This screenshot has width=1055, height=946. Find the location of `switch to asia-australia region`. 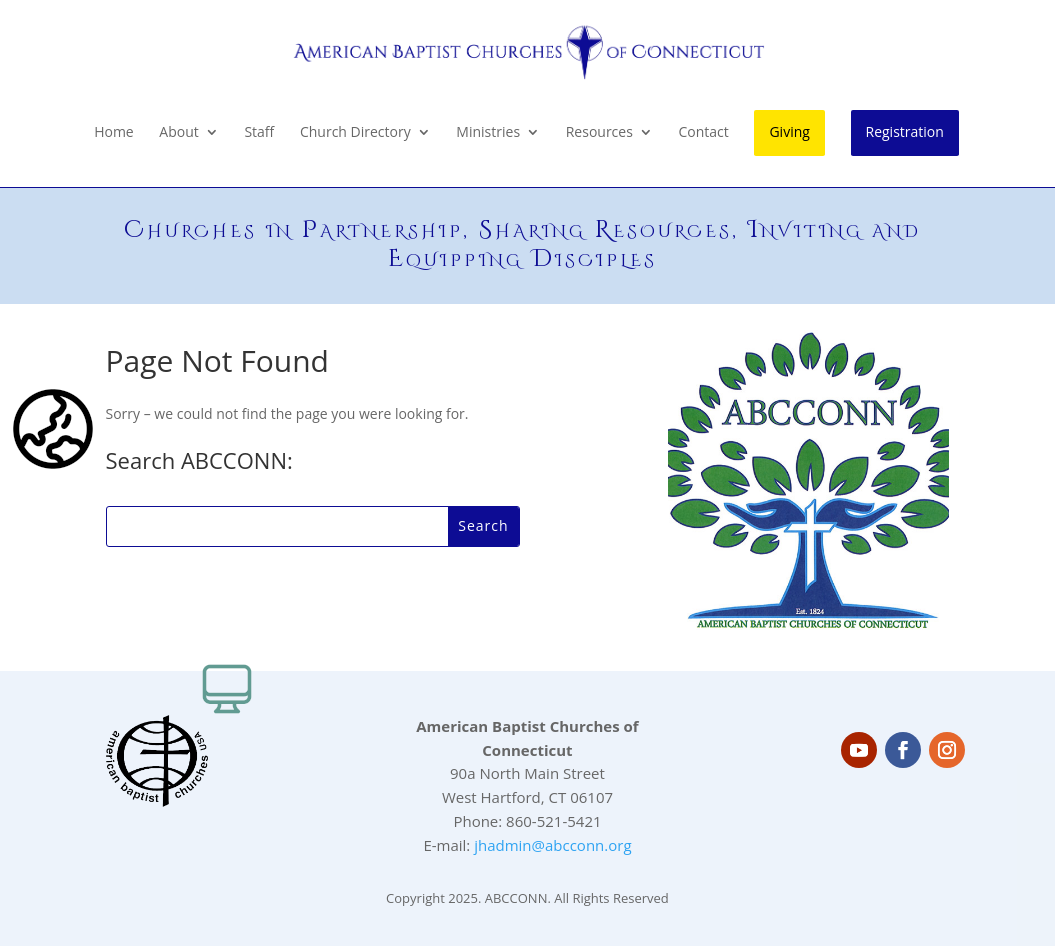

switch to asia-australia region is located at coordinates (53, 429).